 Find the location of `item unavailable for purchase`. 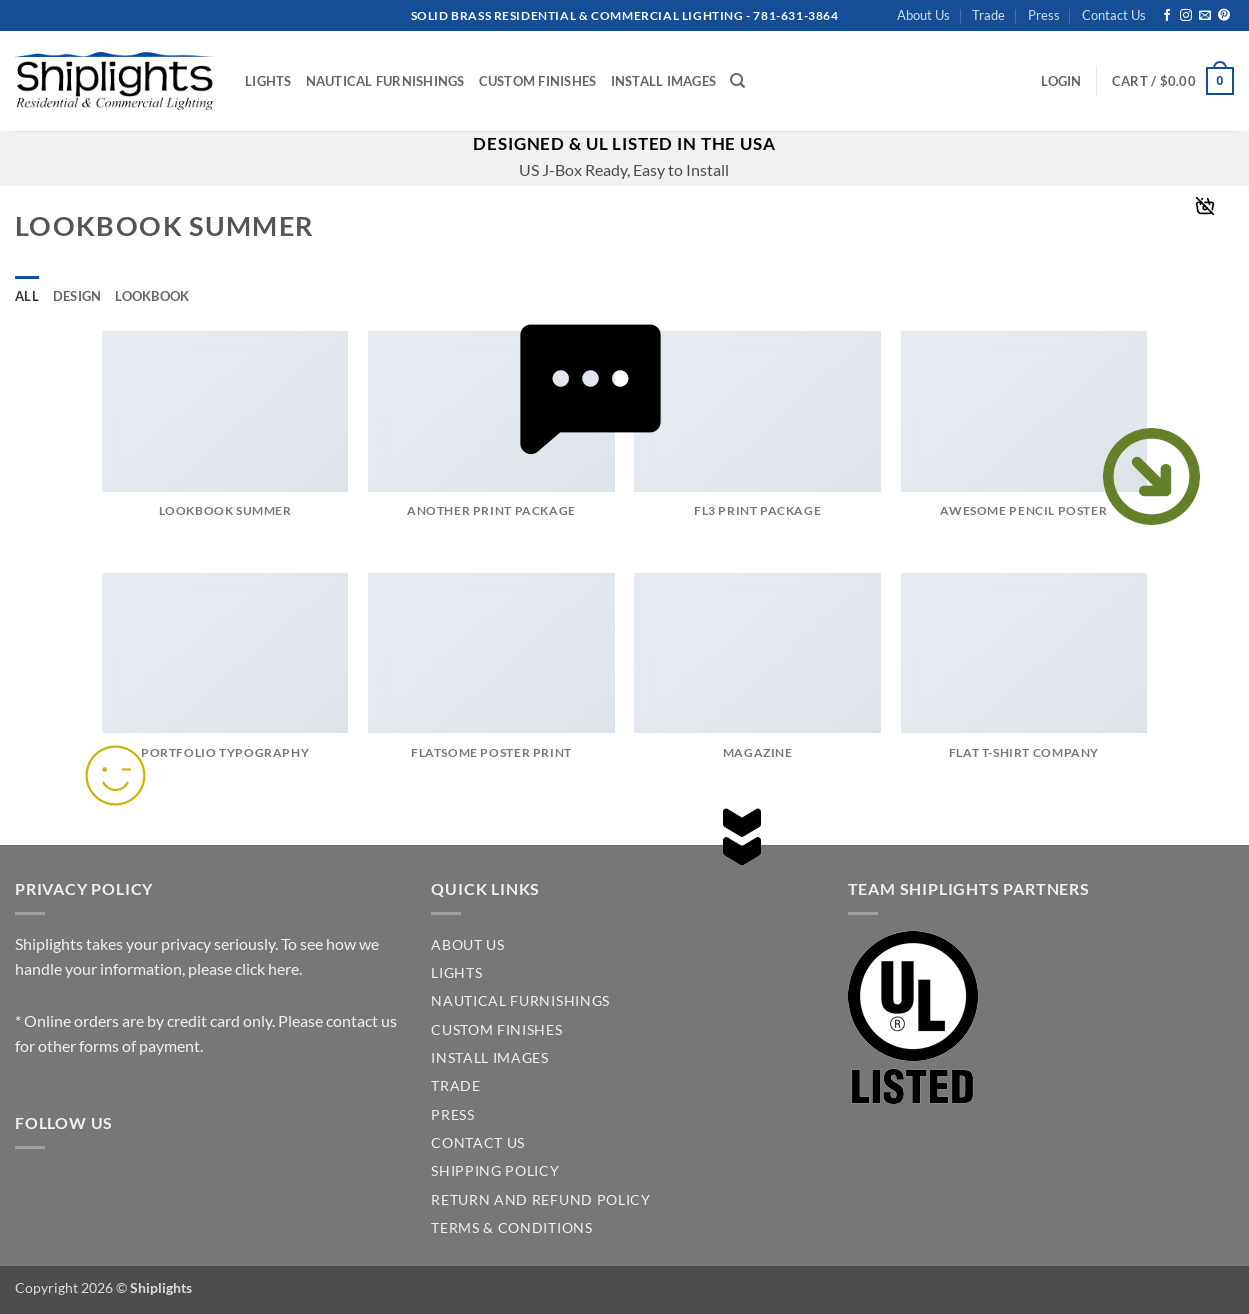

item unavailable for purchase is located at coordinates (1205, 206).